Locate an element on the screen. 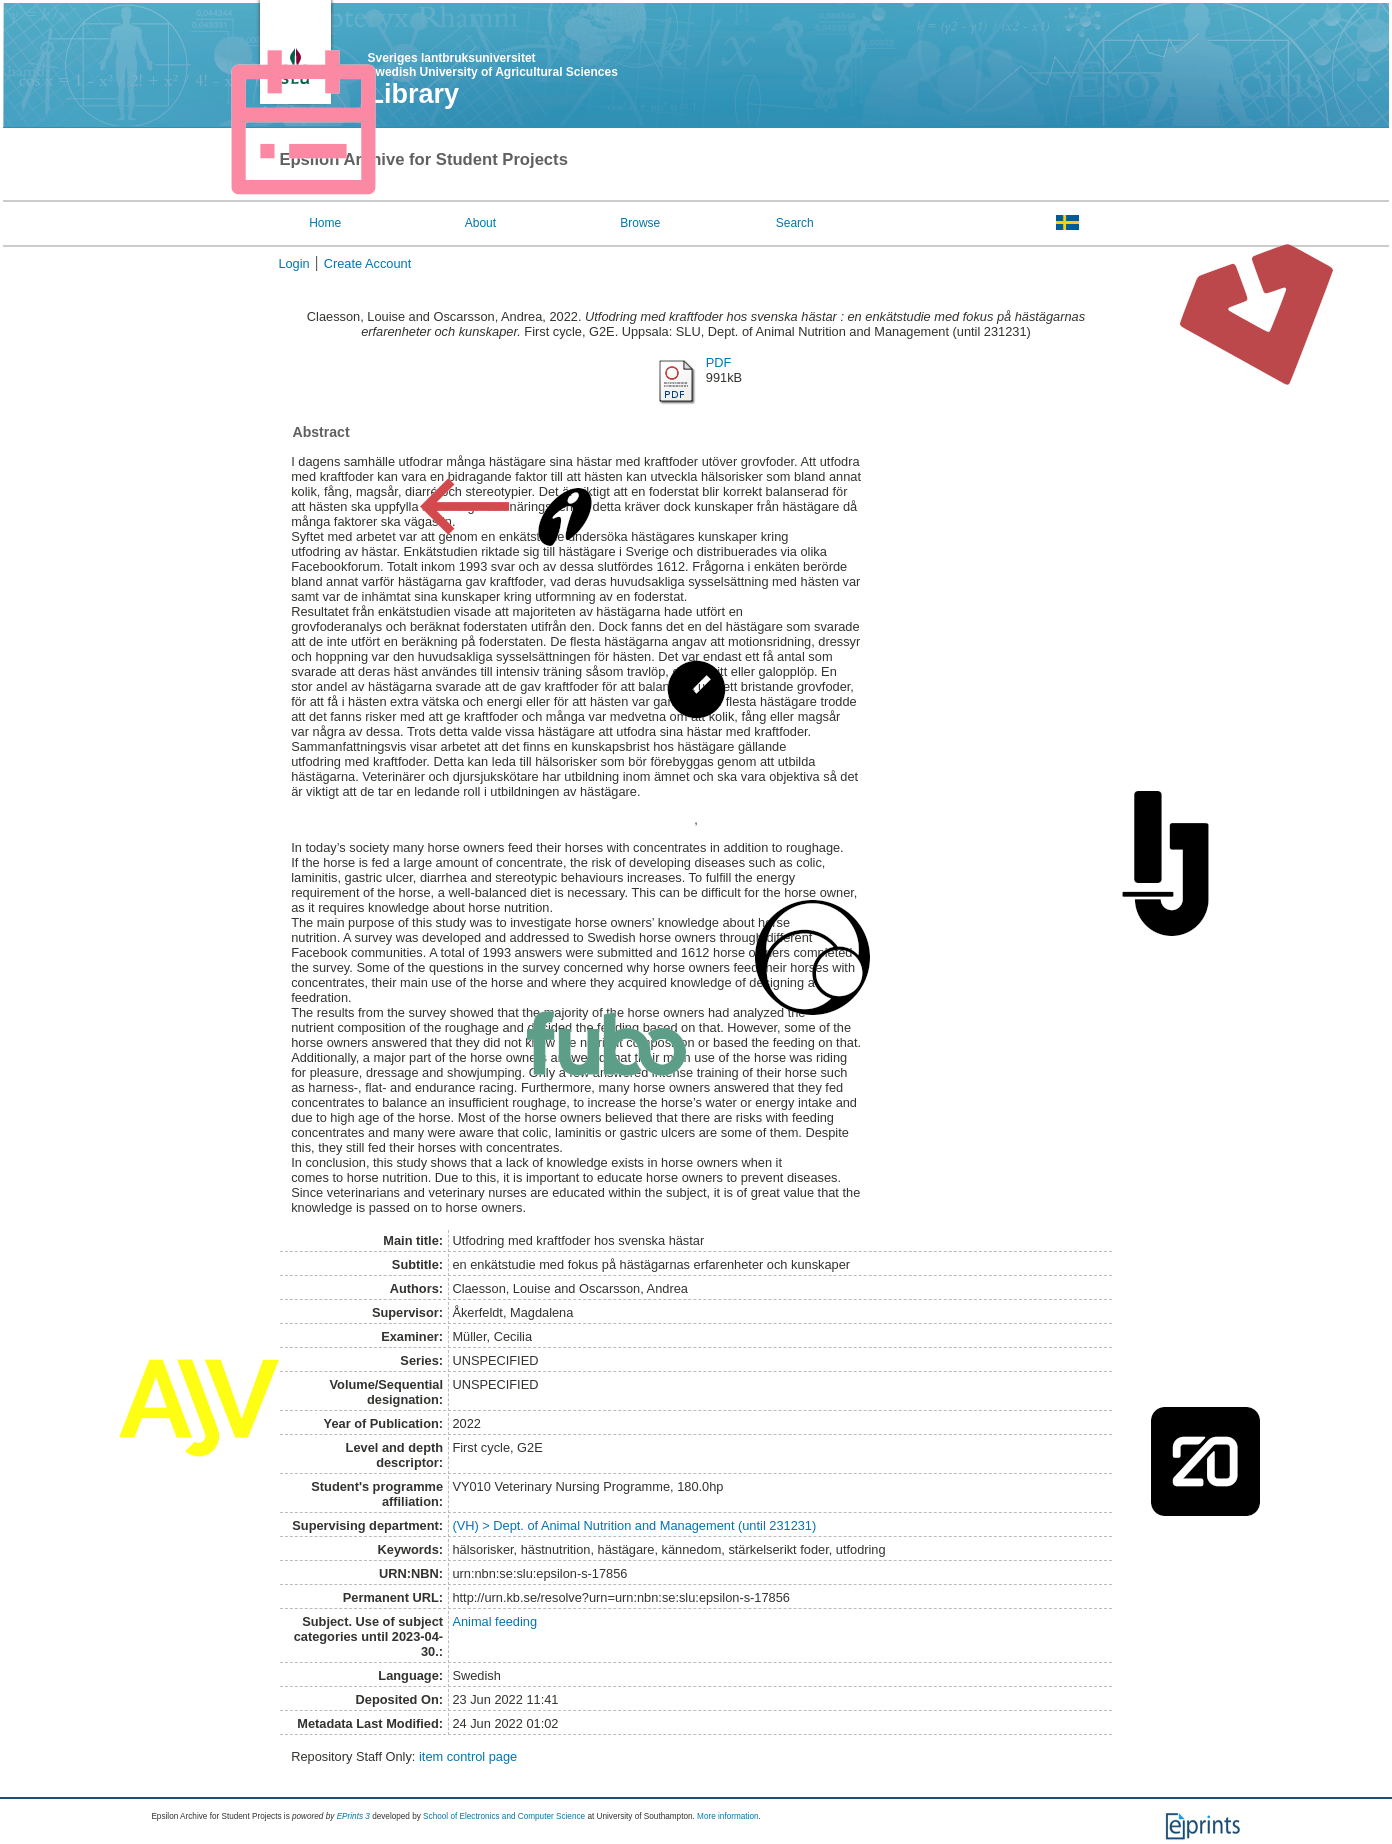 This screenshot has height=1844, width=1392. view calendar tasks and to-dos is located at coordinates (303, 129).